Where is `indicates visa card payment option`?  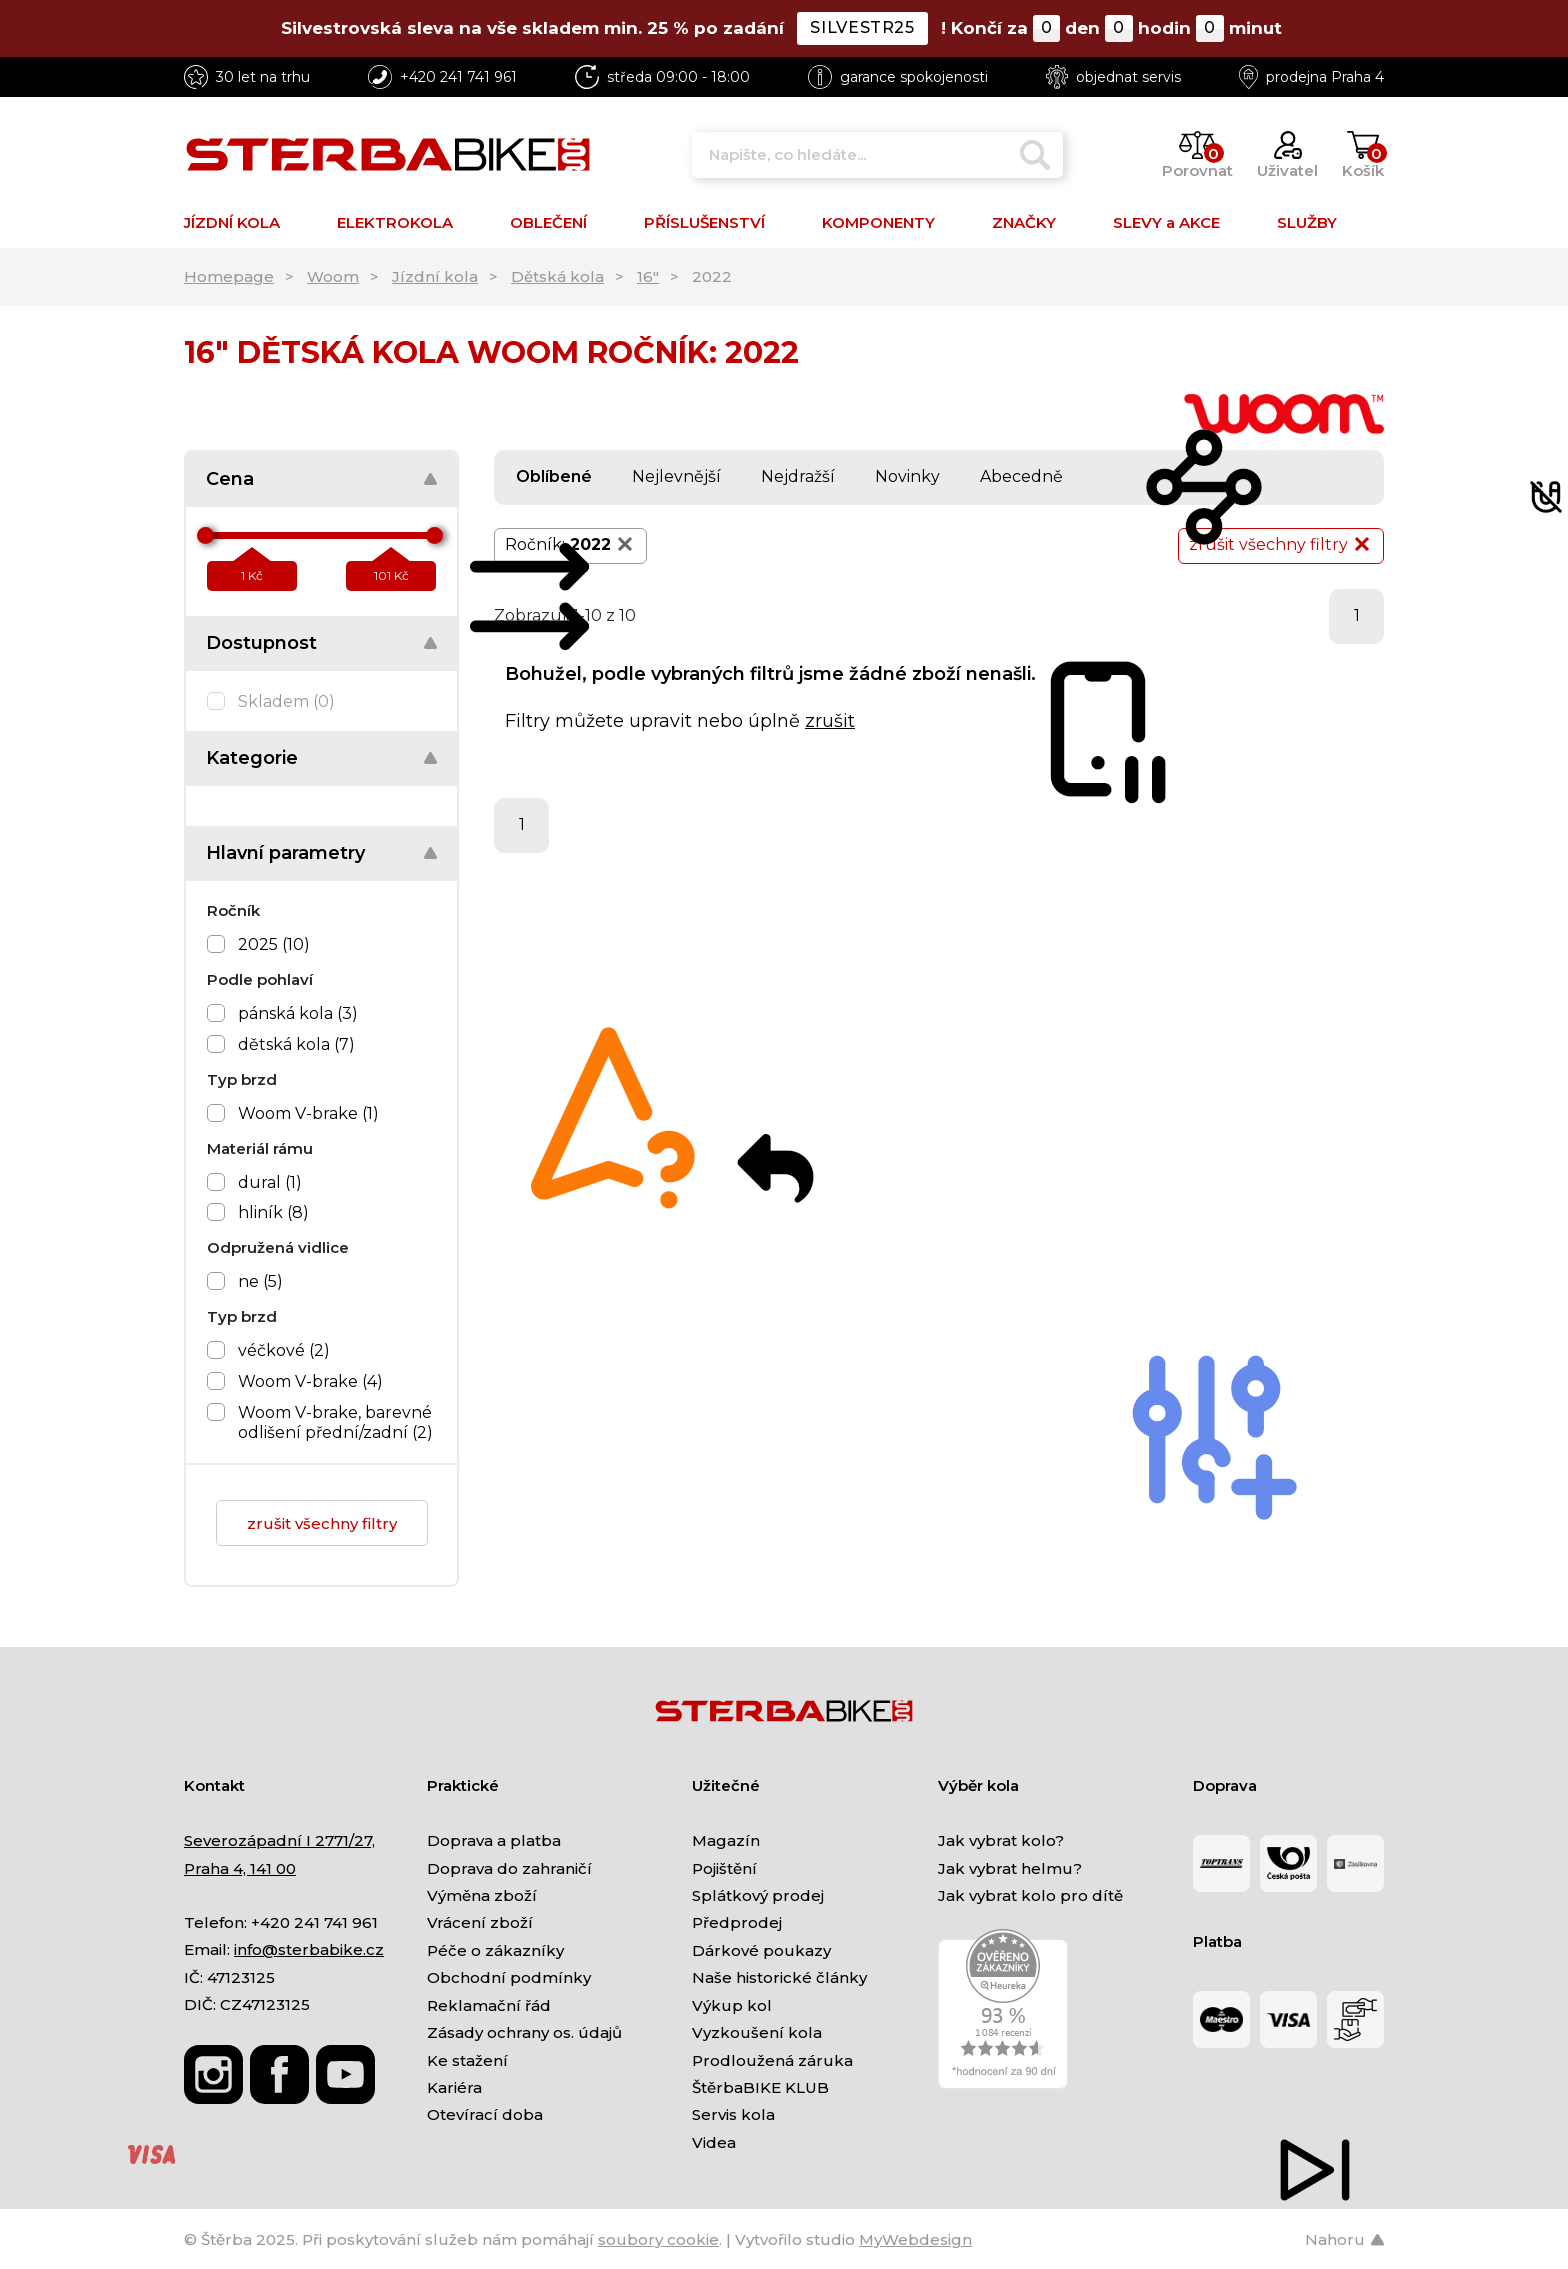 indicates visa card payment option is located at coordinates (151, 2154).